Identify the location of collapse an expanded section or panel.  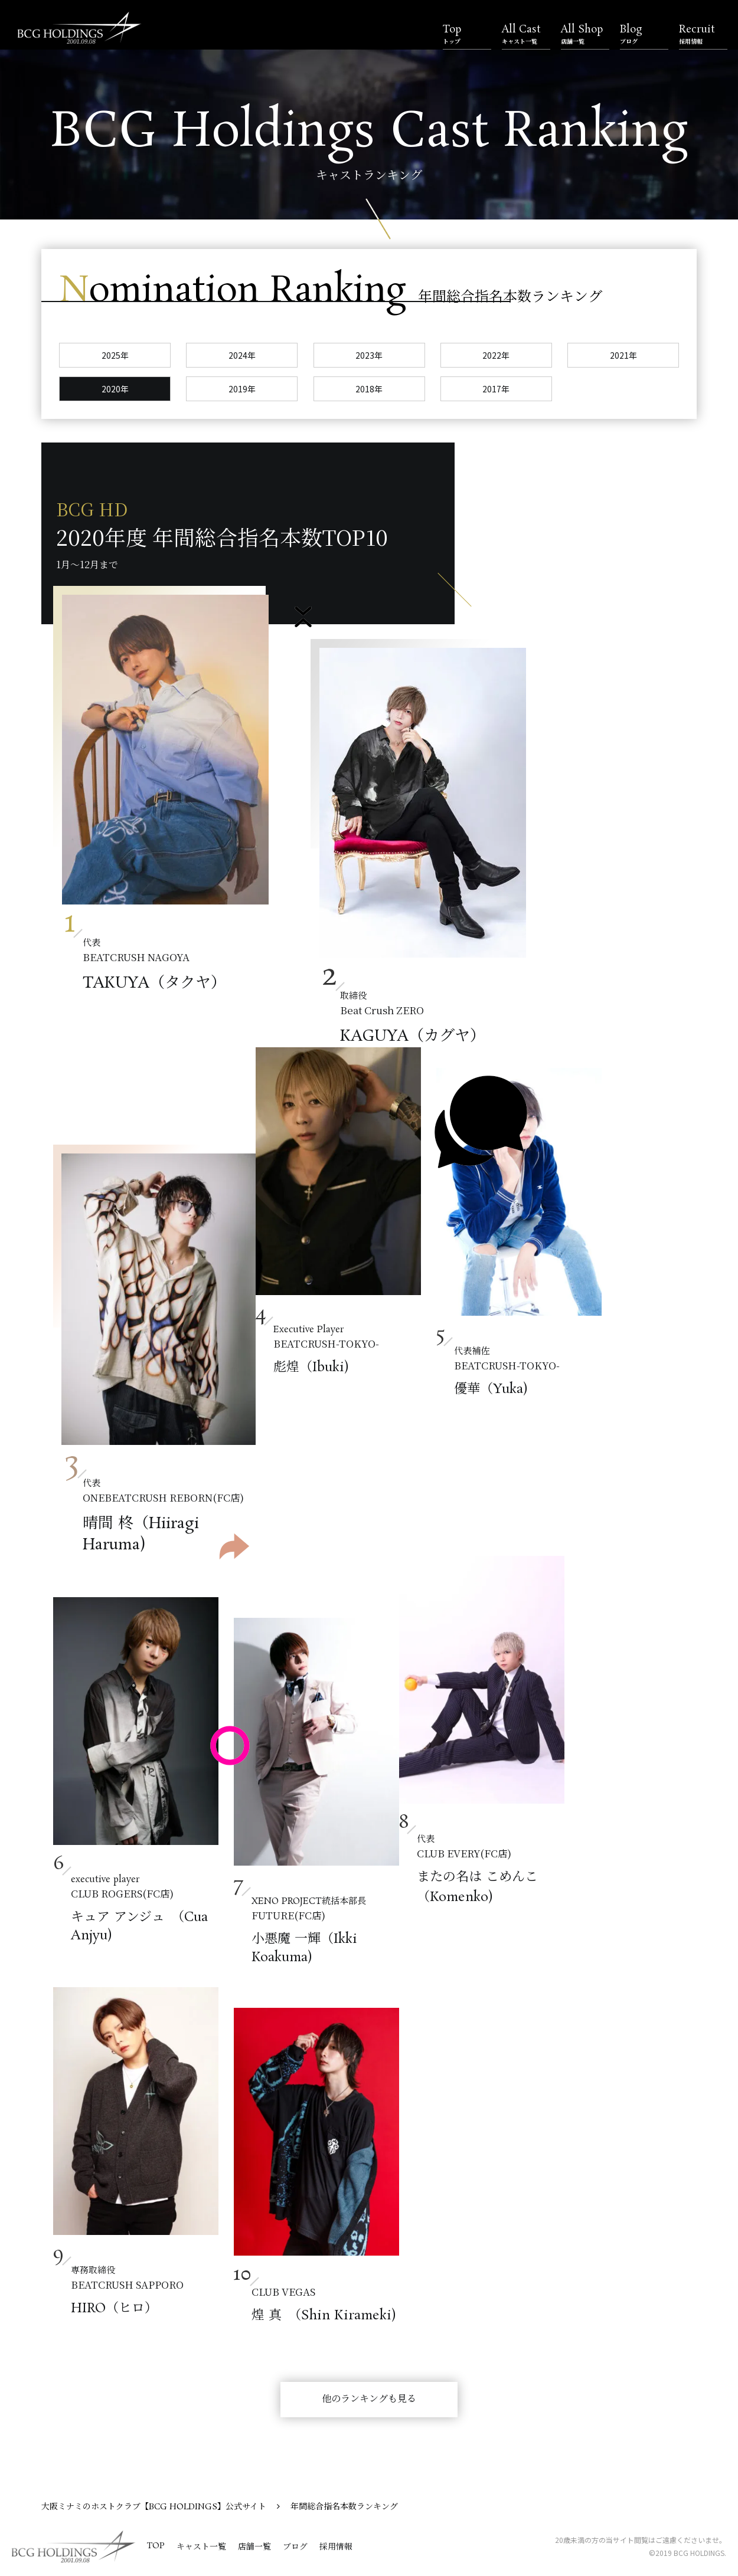
(303, 617).